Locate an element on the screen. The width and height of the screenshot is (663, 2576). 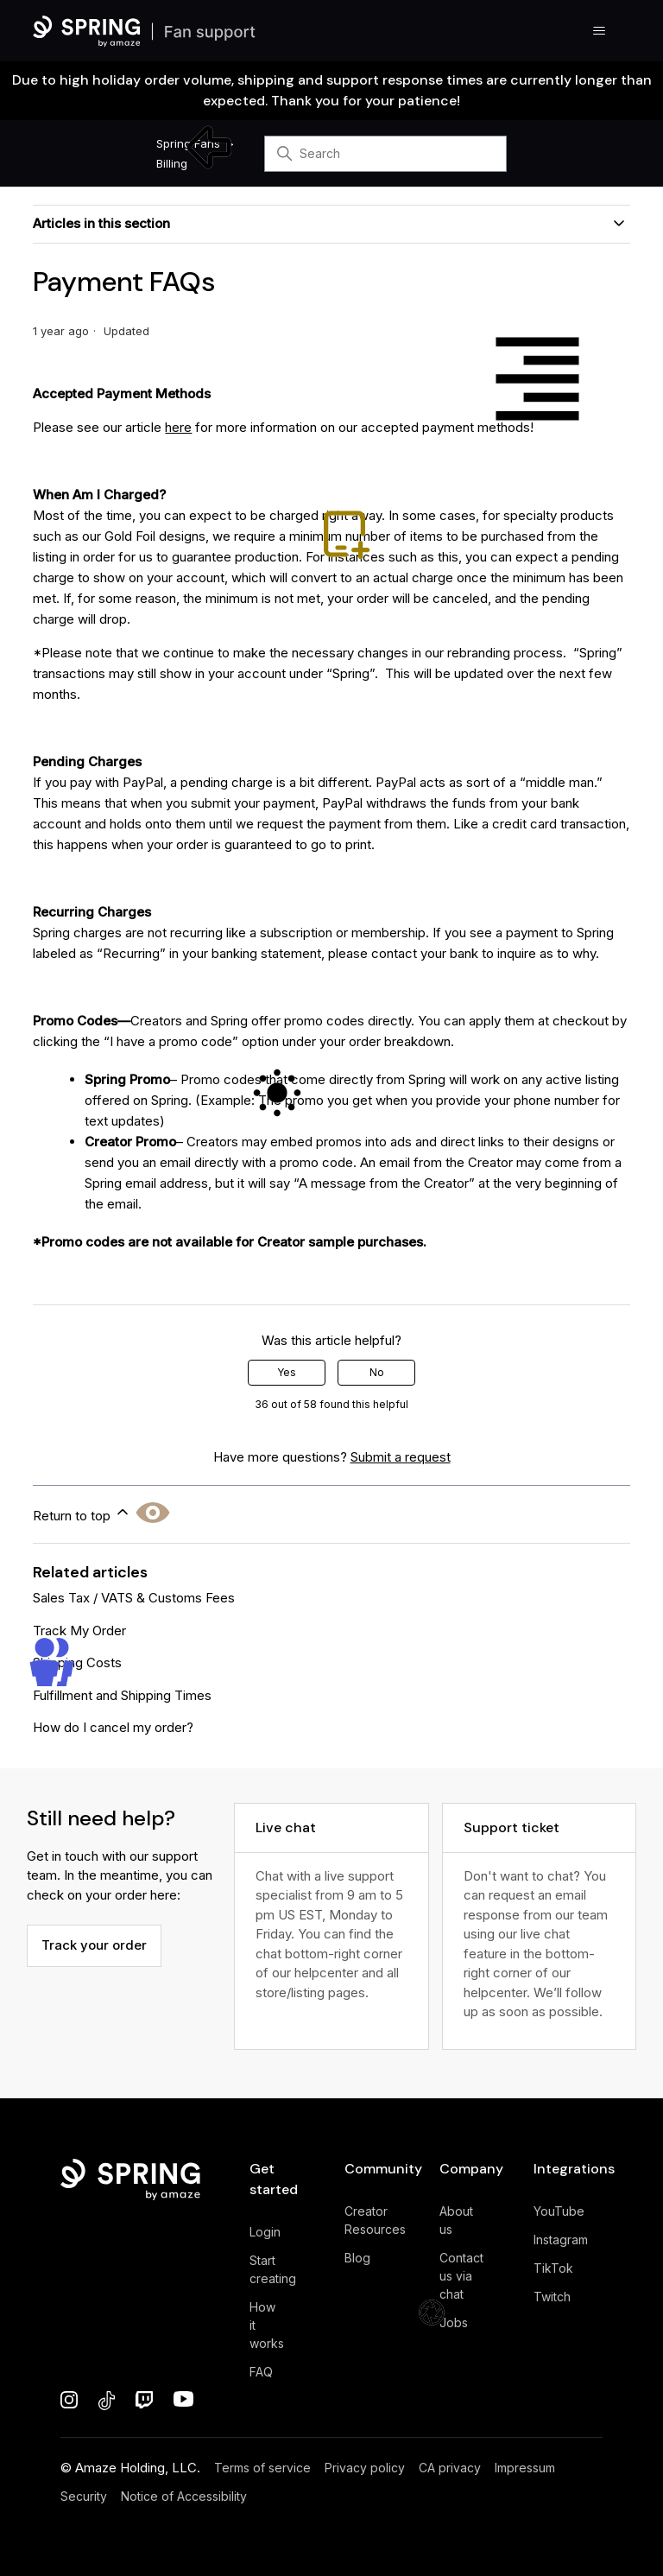
align text to the right is located at coordinates (537, 378).